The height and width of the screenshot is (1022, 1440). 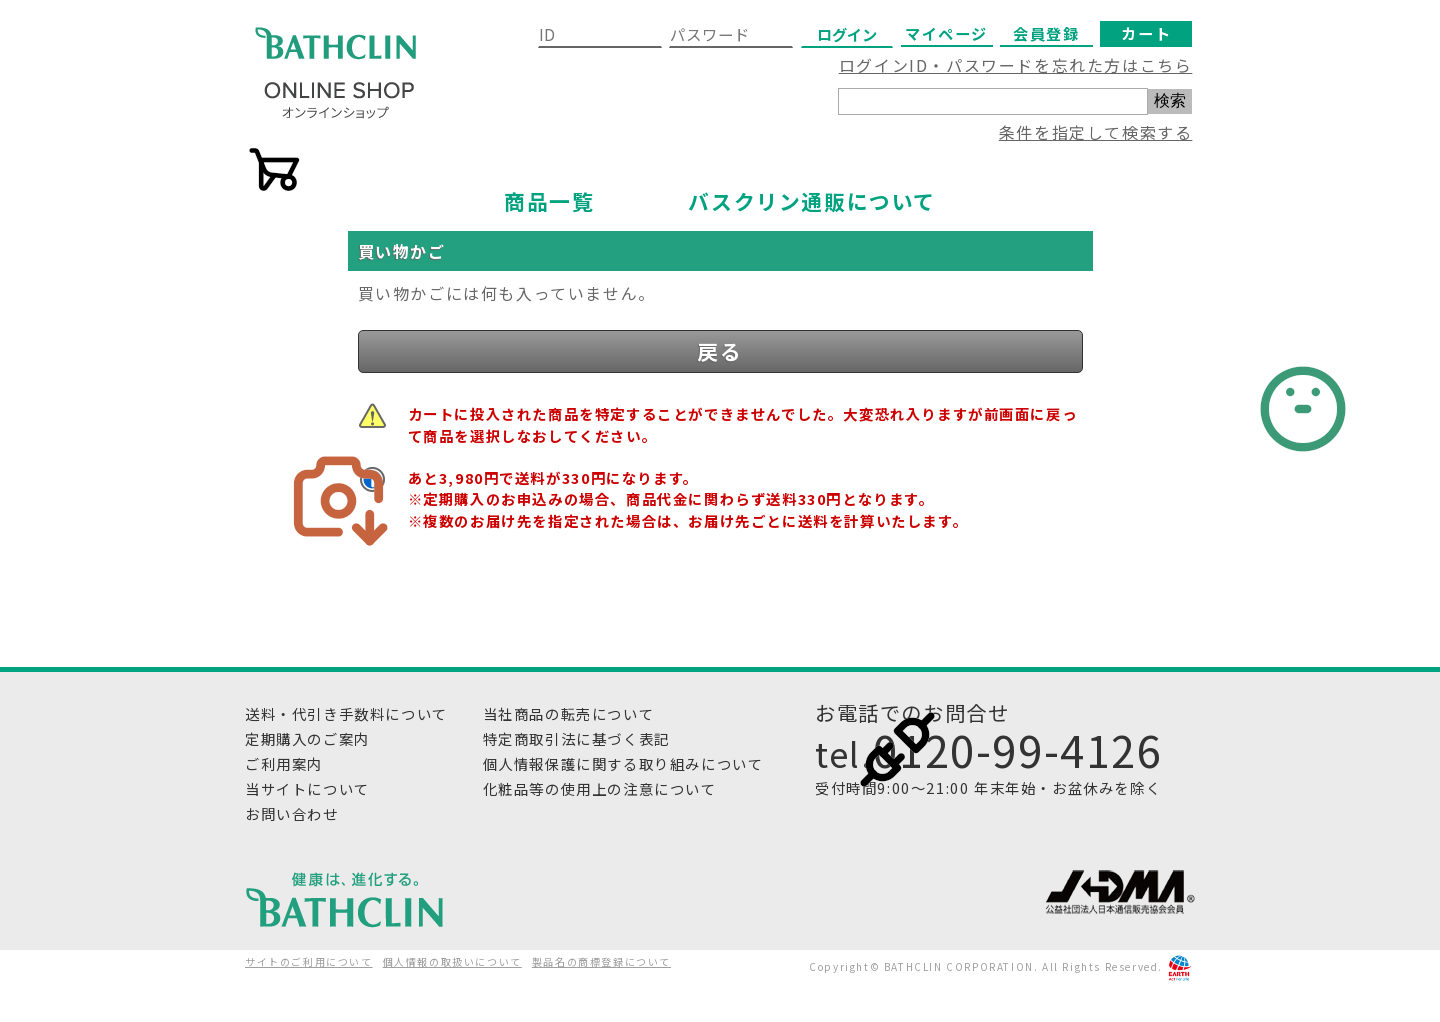 What do you see at coordinates (338, 496) in the screenshot?
I see `download a captured photo` at bounding box center [338, 496].